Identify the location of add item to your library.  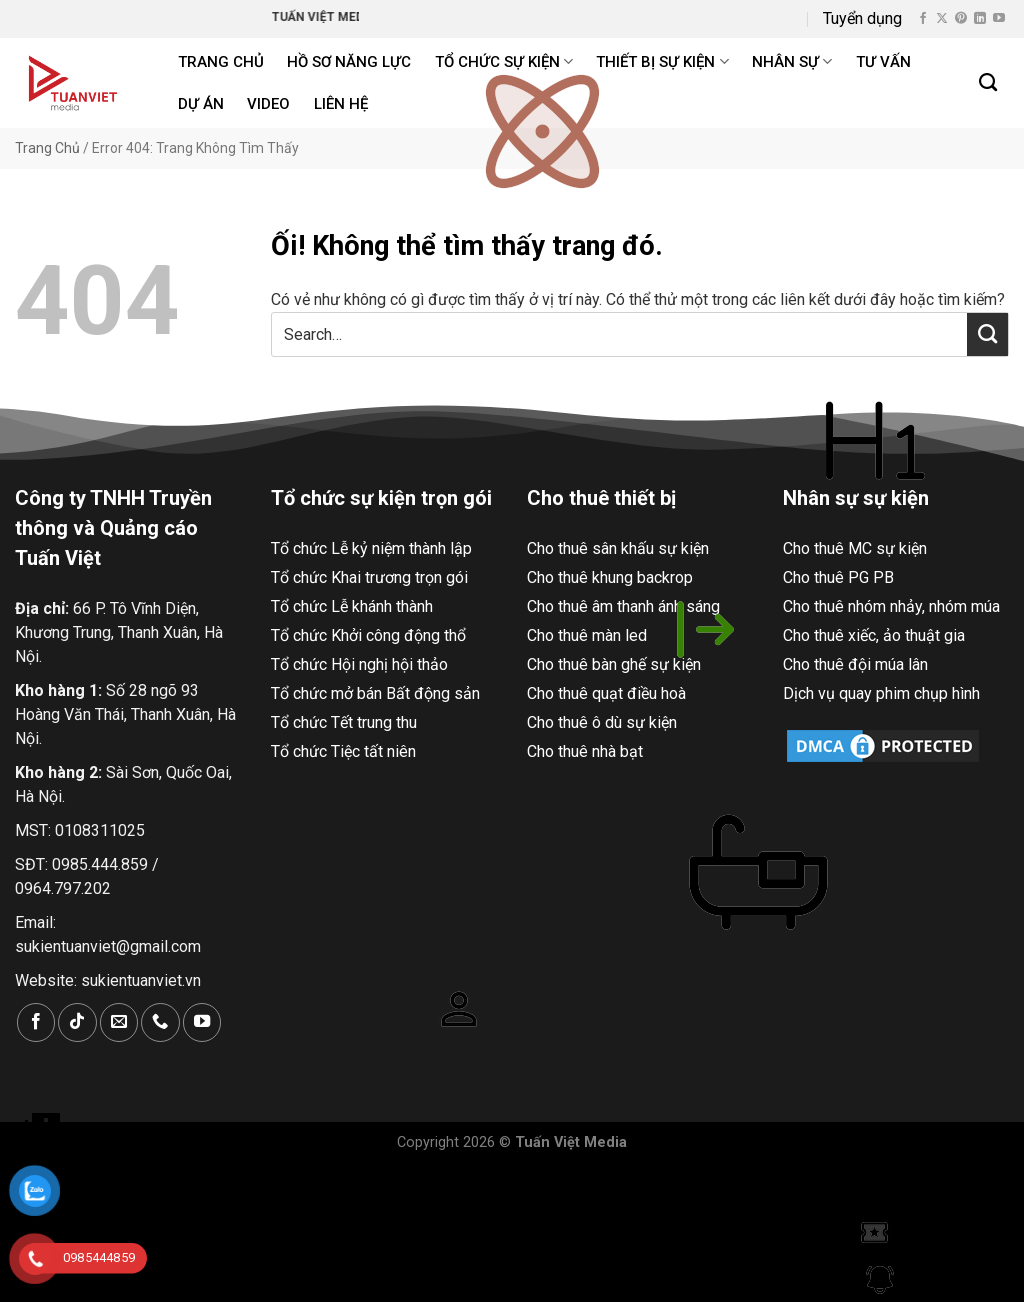
(42, 1130).